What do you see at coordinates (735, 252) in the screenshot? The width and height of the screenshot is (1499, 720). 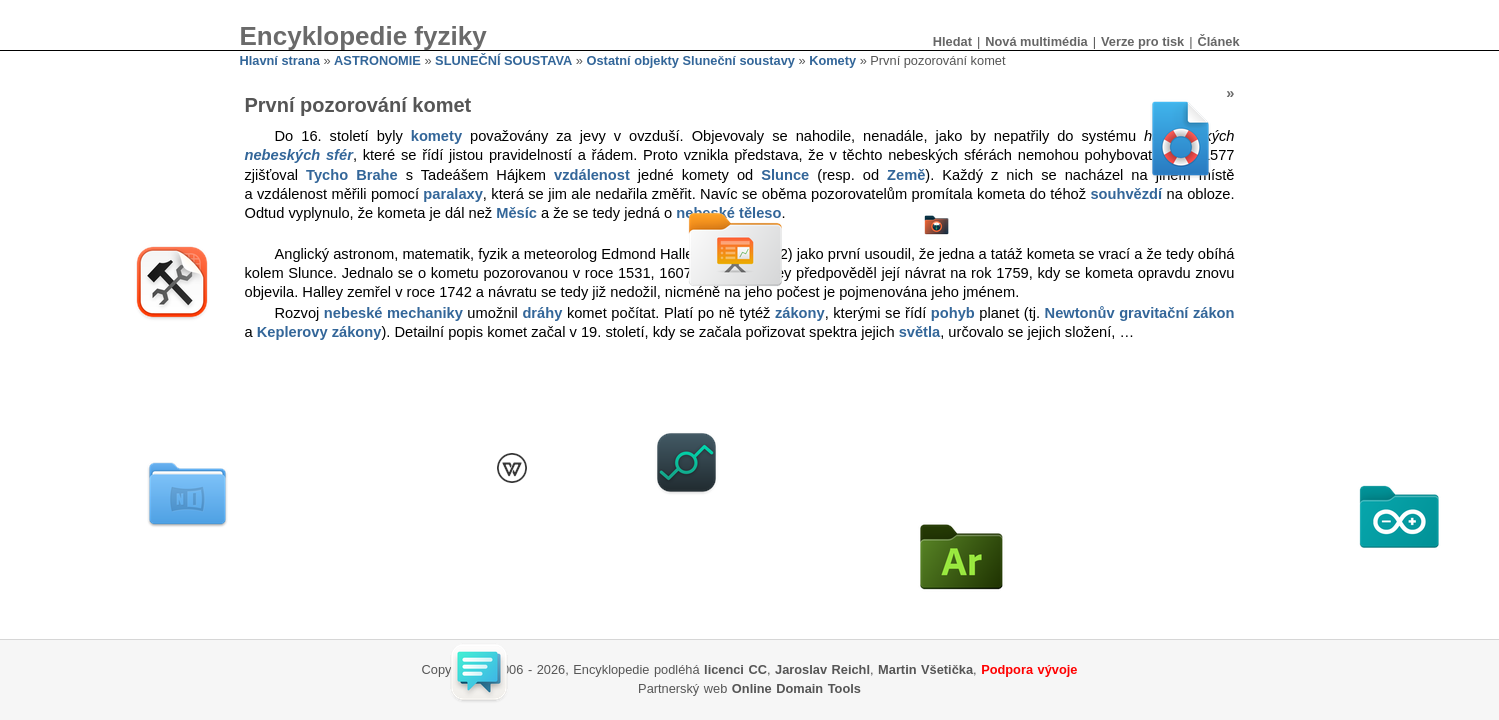 I see `open folder containing LibreOffice Impress presentations` at bounding box center [735, 252].